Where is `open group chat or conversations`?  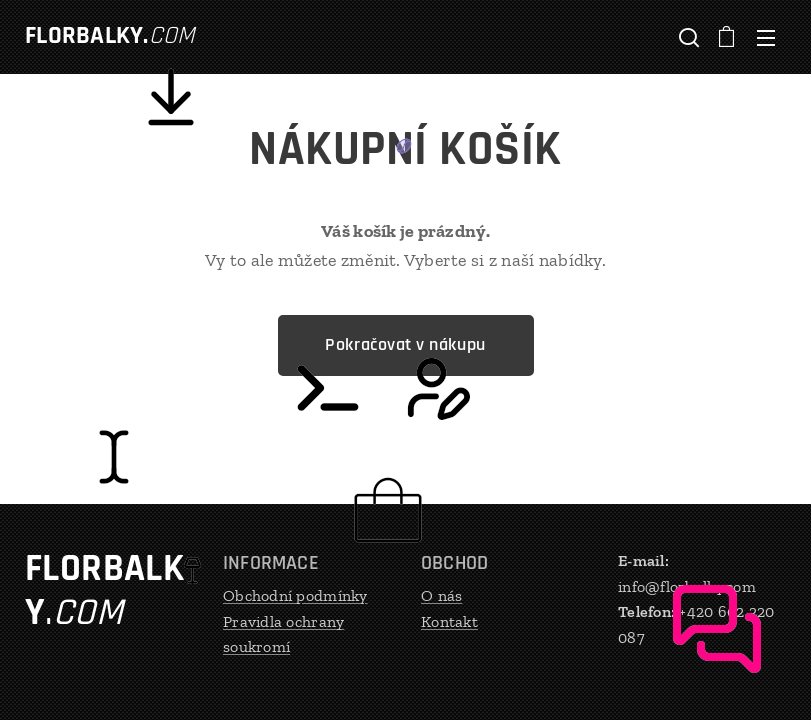 open group chat or conversations is located at coordinates (717, 629).